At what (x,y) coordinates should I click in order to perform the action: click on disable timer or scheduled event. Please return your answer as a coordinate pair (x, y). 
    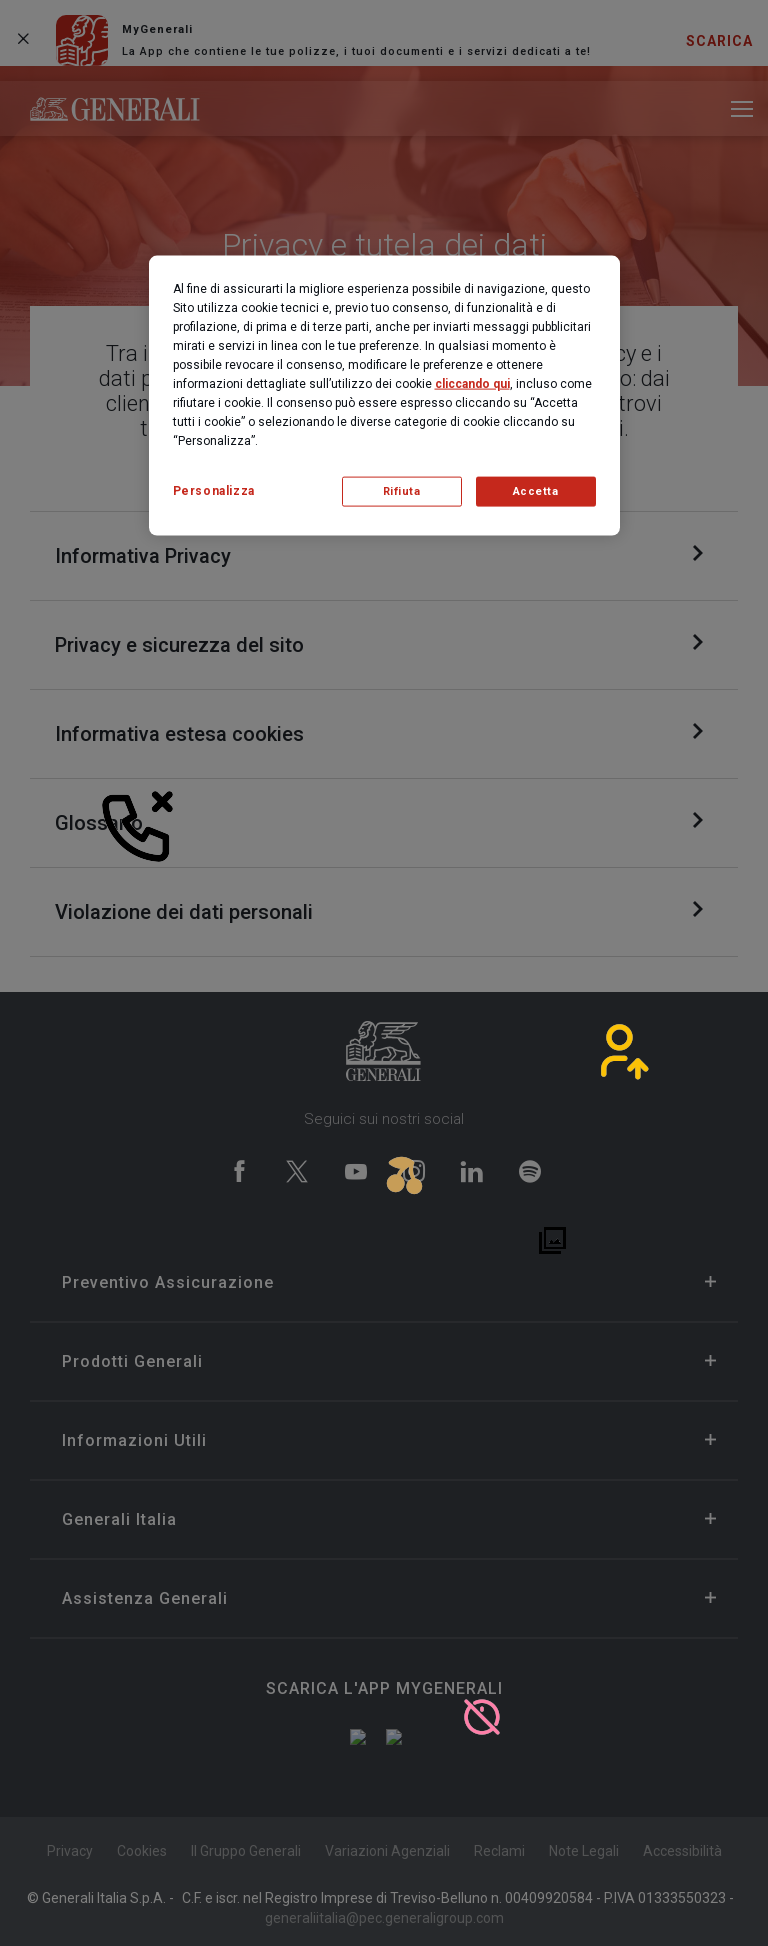
    Looking at the image, I should click on (482, 1717).